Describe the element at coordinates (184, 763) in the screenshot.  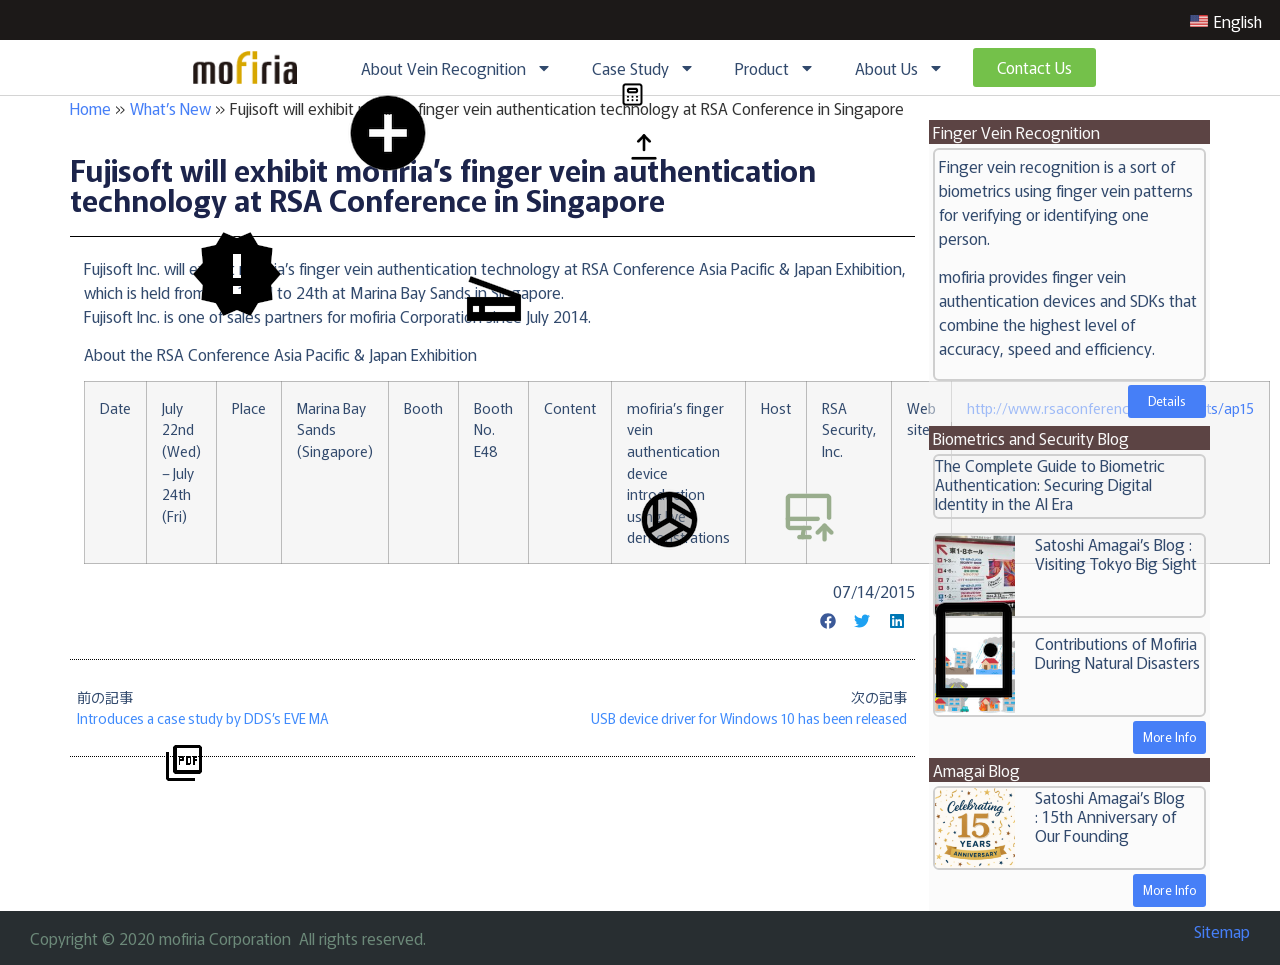
I see `save or export as PDF` at that location.